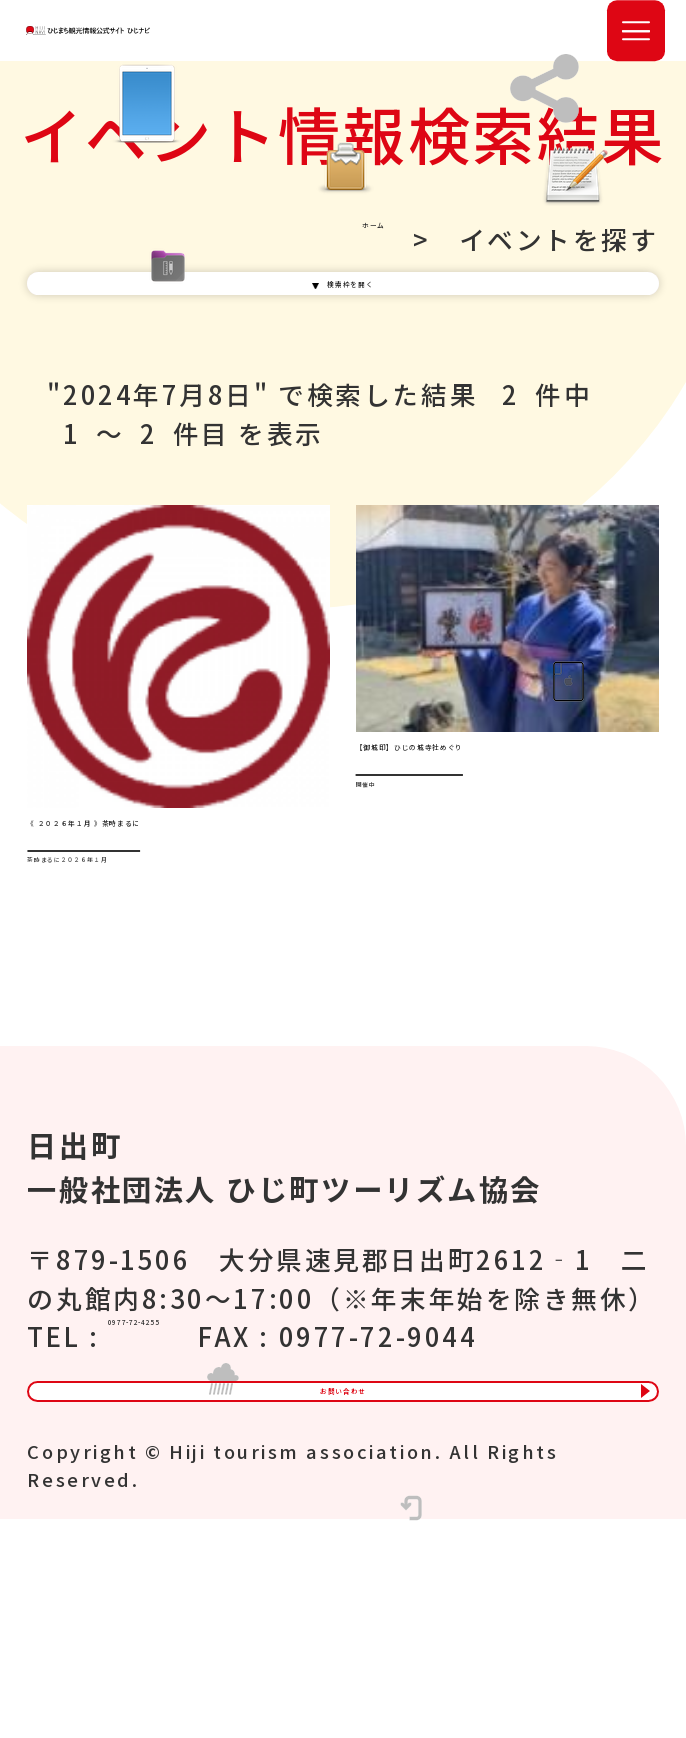 The image size is (686, 1738). I want to click on indicates a task or assignment is overdue, so click(345, 167).